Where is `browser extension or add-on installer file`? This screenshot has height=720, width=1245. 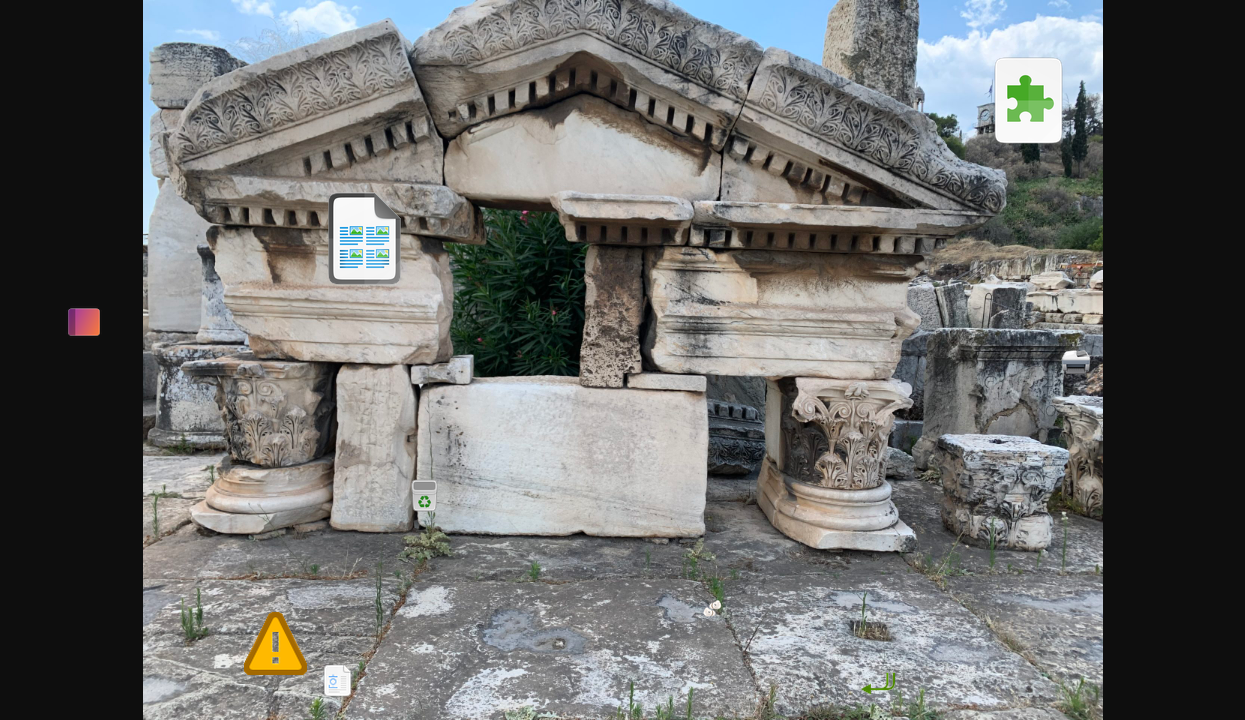 browser extension or add-on installer file is located at coordinates (1028, 100).